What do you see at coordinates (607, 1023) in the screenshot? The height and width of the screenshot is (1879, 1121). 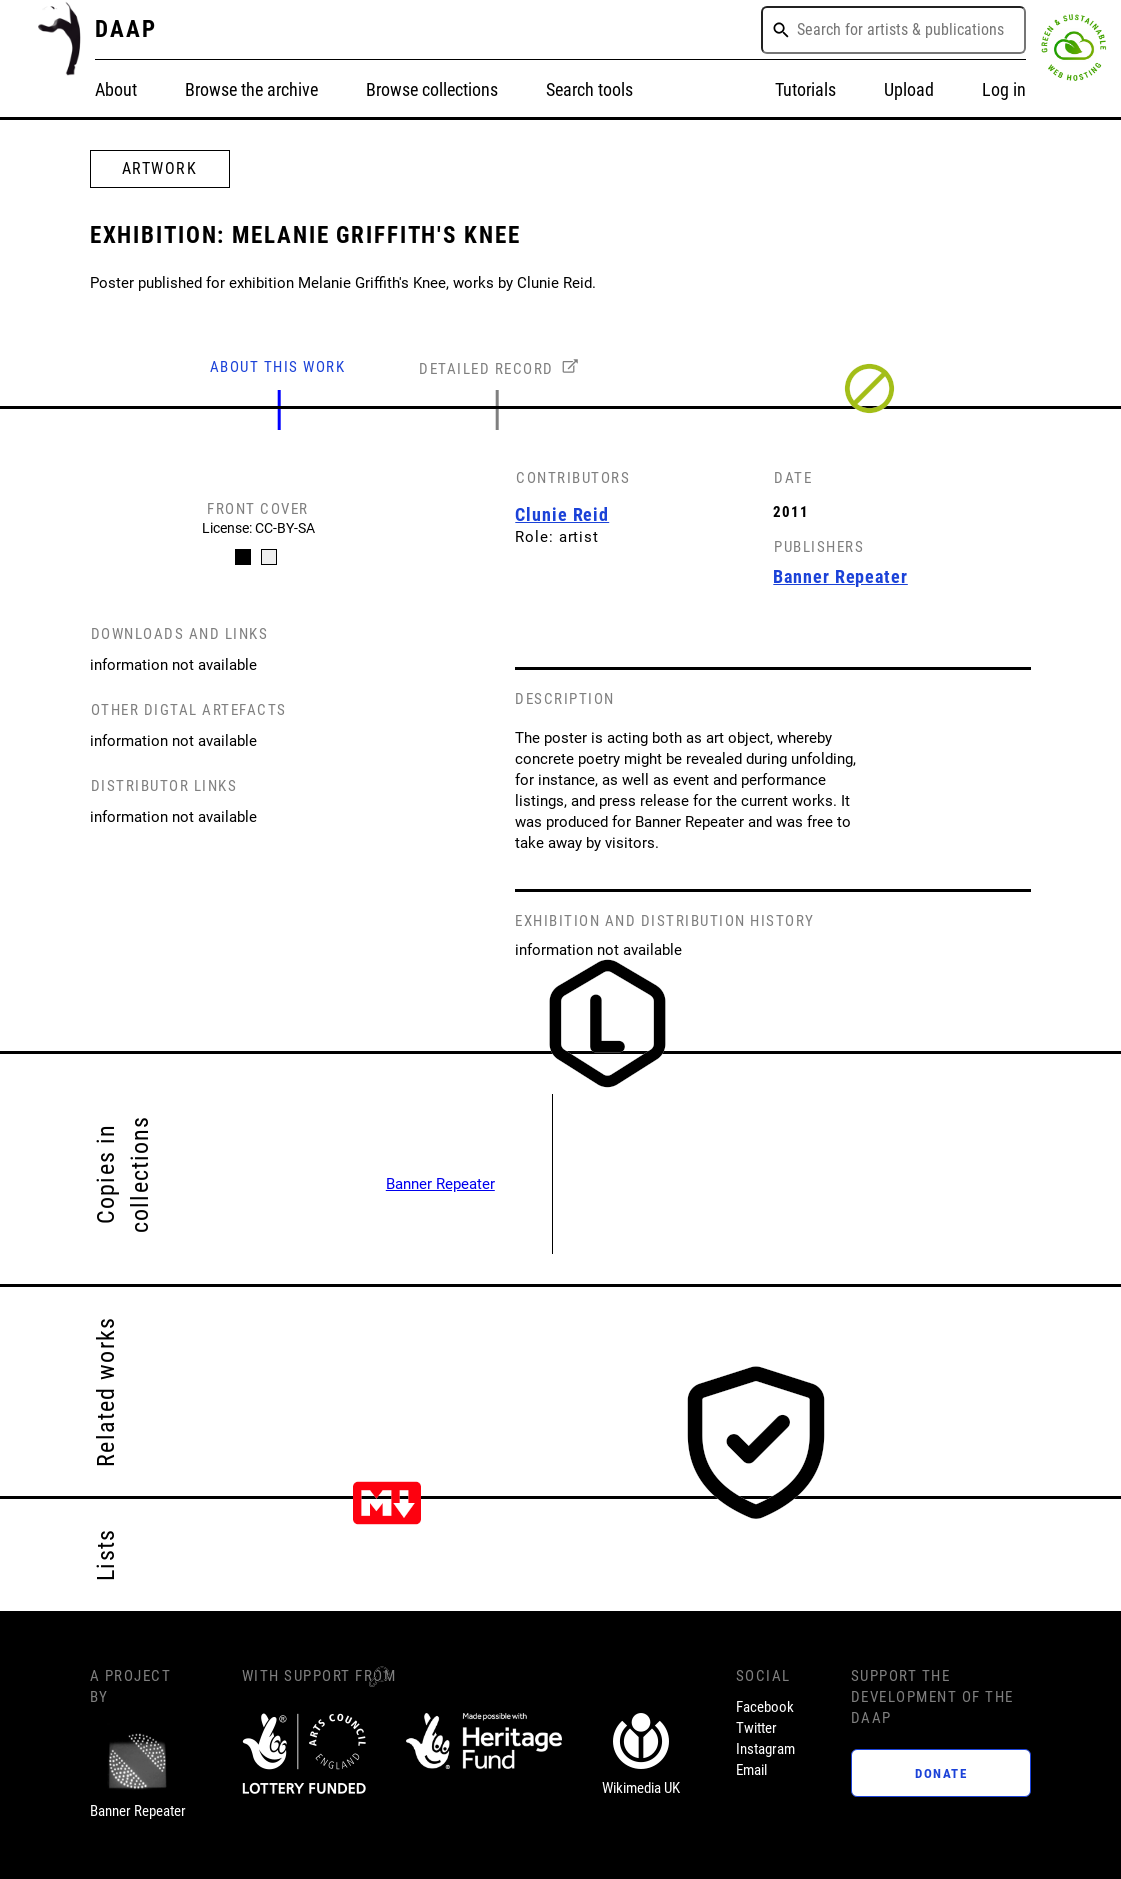 I see `indicates a "large" size option` at bounding box center [607, 1023].